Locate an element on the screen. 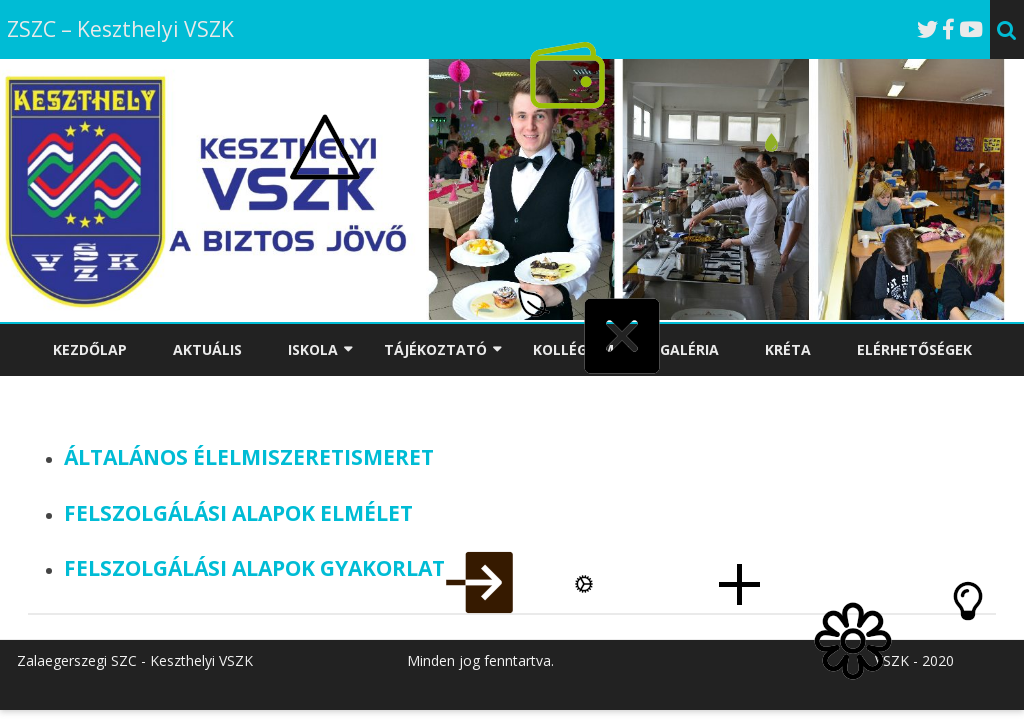 Image resolution: width=1024 pixels, height=720 pixels. log in to your account is located at coordinates (479, 582).